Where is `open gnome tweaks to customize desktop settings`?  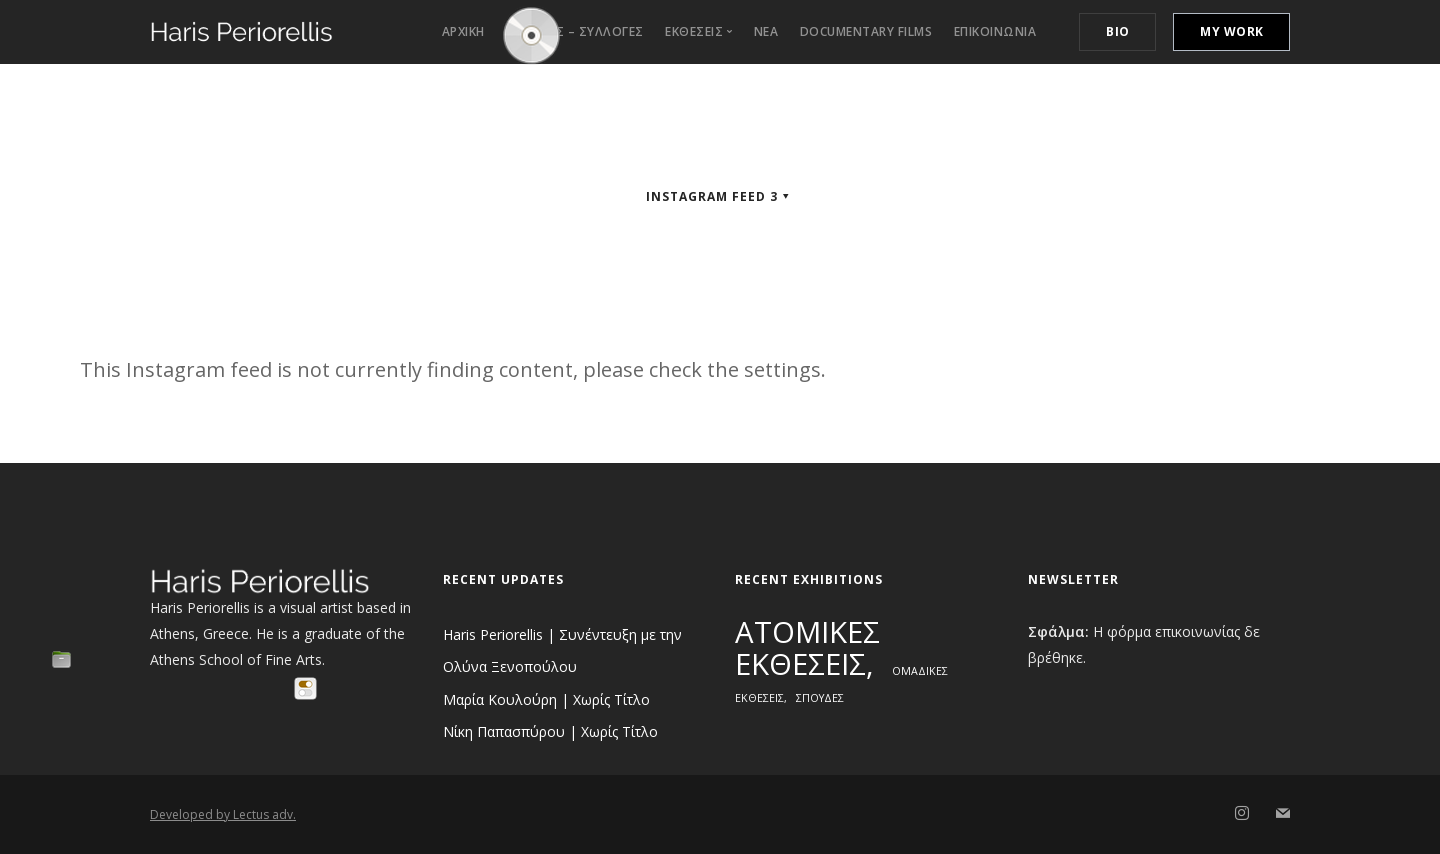 open gnome tweaks to customize desktop settings is located at coordinates (305, 688).